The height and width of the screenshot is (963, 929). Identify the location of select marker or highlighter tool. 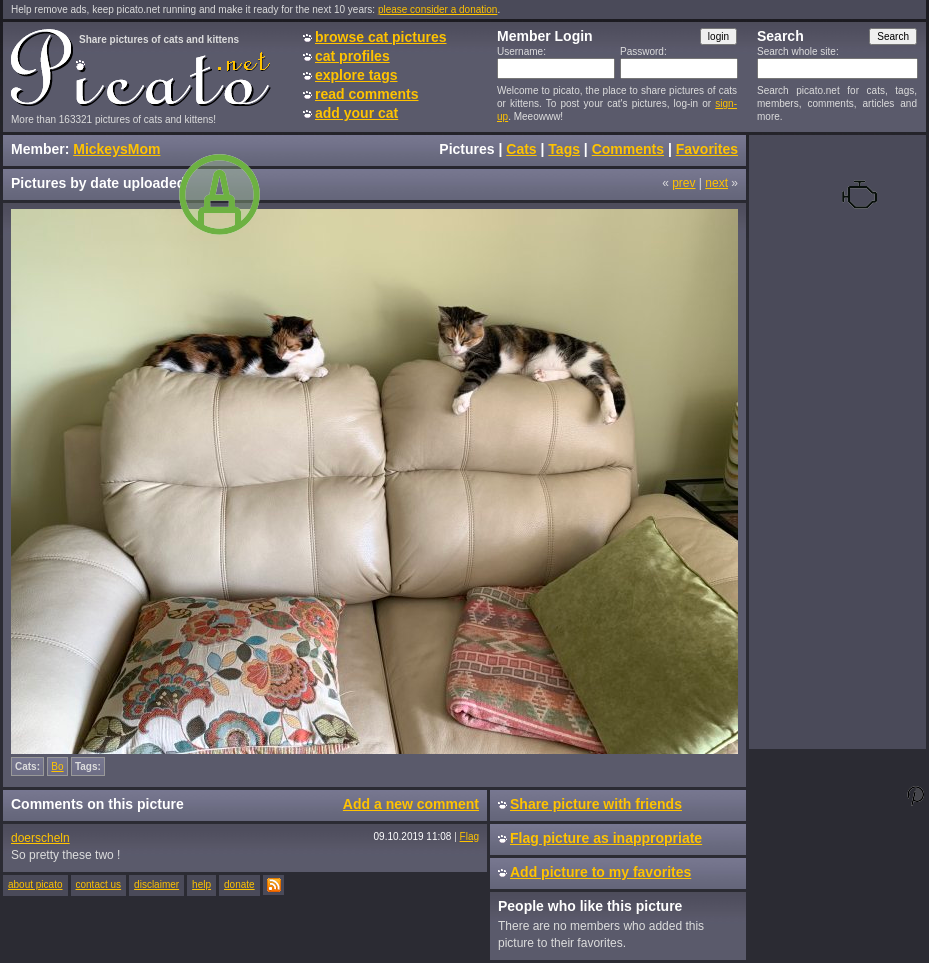
(219, 194).